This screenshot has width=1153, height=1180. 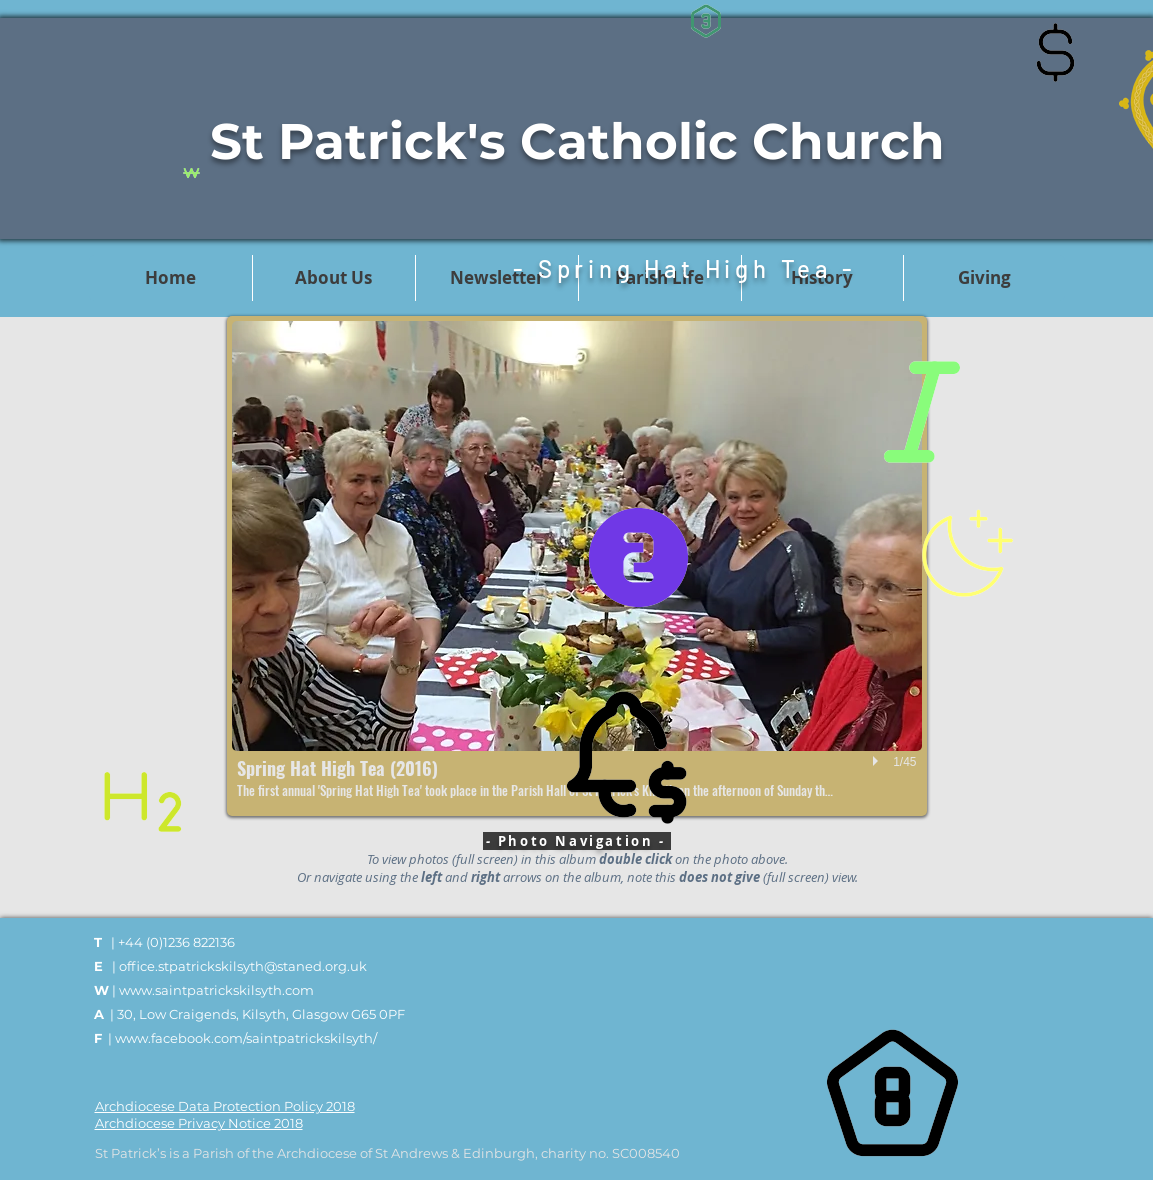 I want to click on view pricing or payment options, so click(x=1055, y=52).